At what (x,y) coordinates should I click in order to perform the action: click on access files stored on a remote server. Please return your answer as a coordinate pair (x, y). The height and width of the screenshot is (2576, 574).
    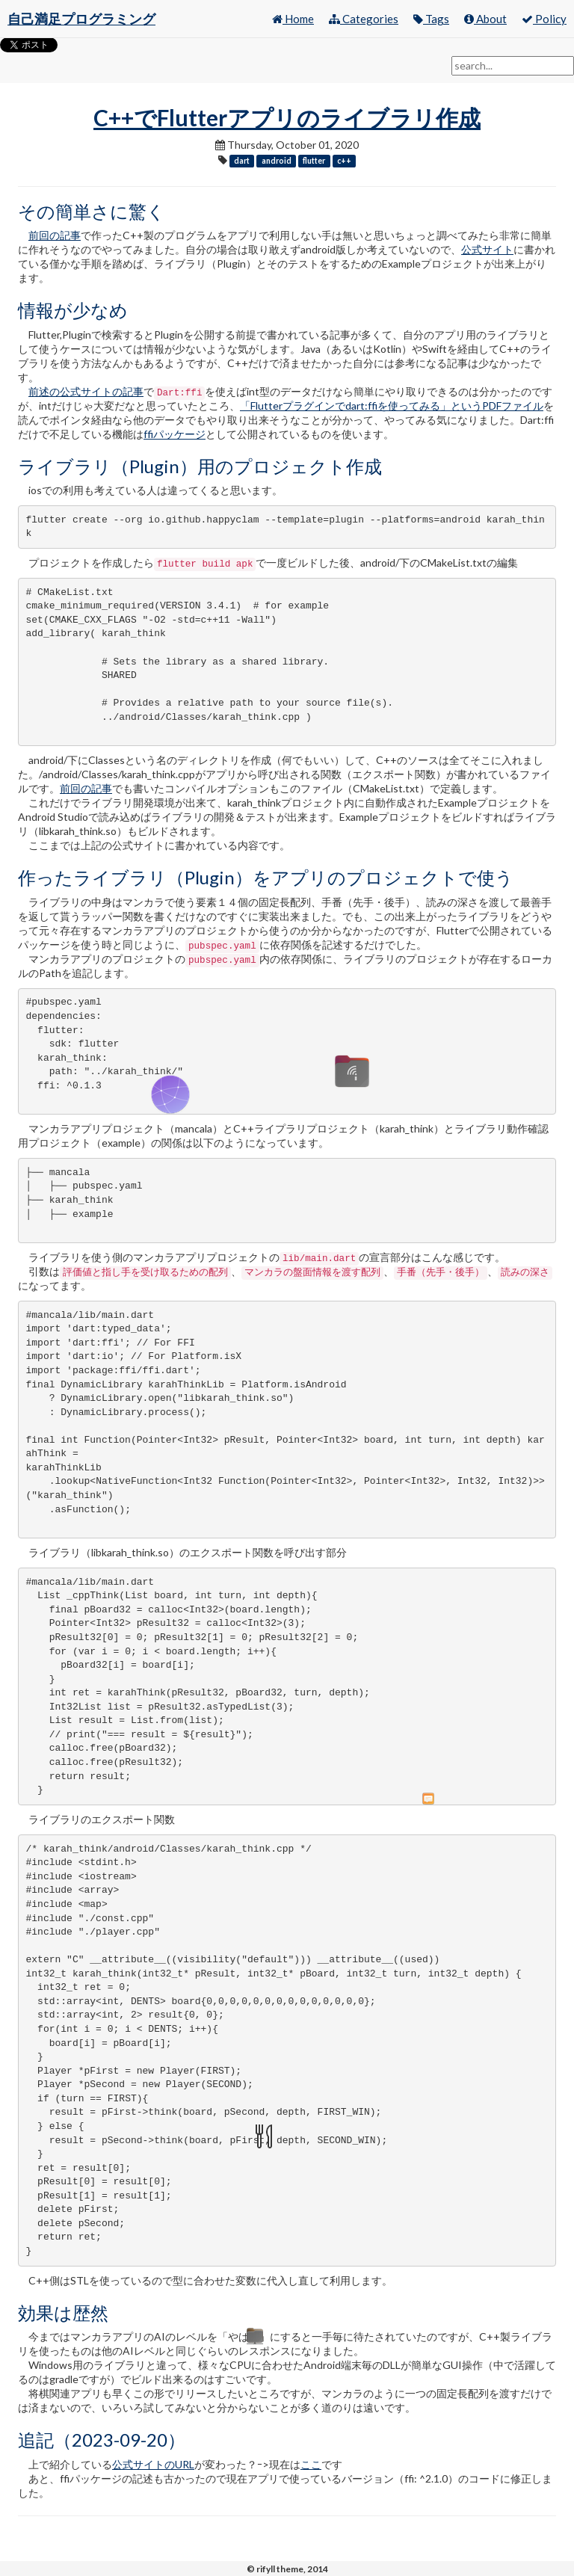
    Looking at the image, I should click on (255, 2336).